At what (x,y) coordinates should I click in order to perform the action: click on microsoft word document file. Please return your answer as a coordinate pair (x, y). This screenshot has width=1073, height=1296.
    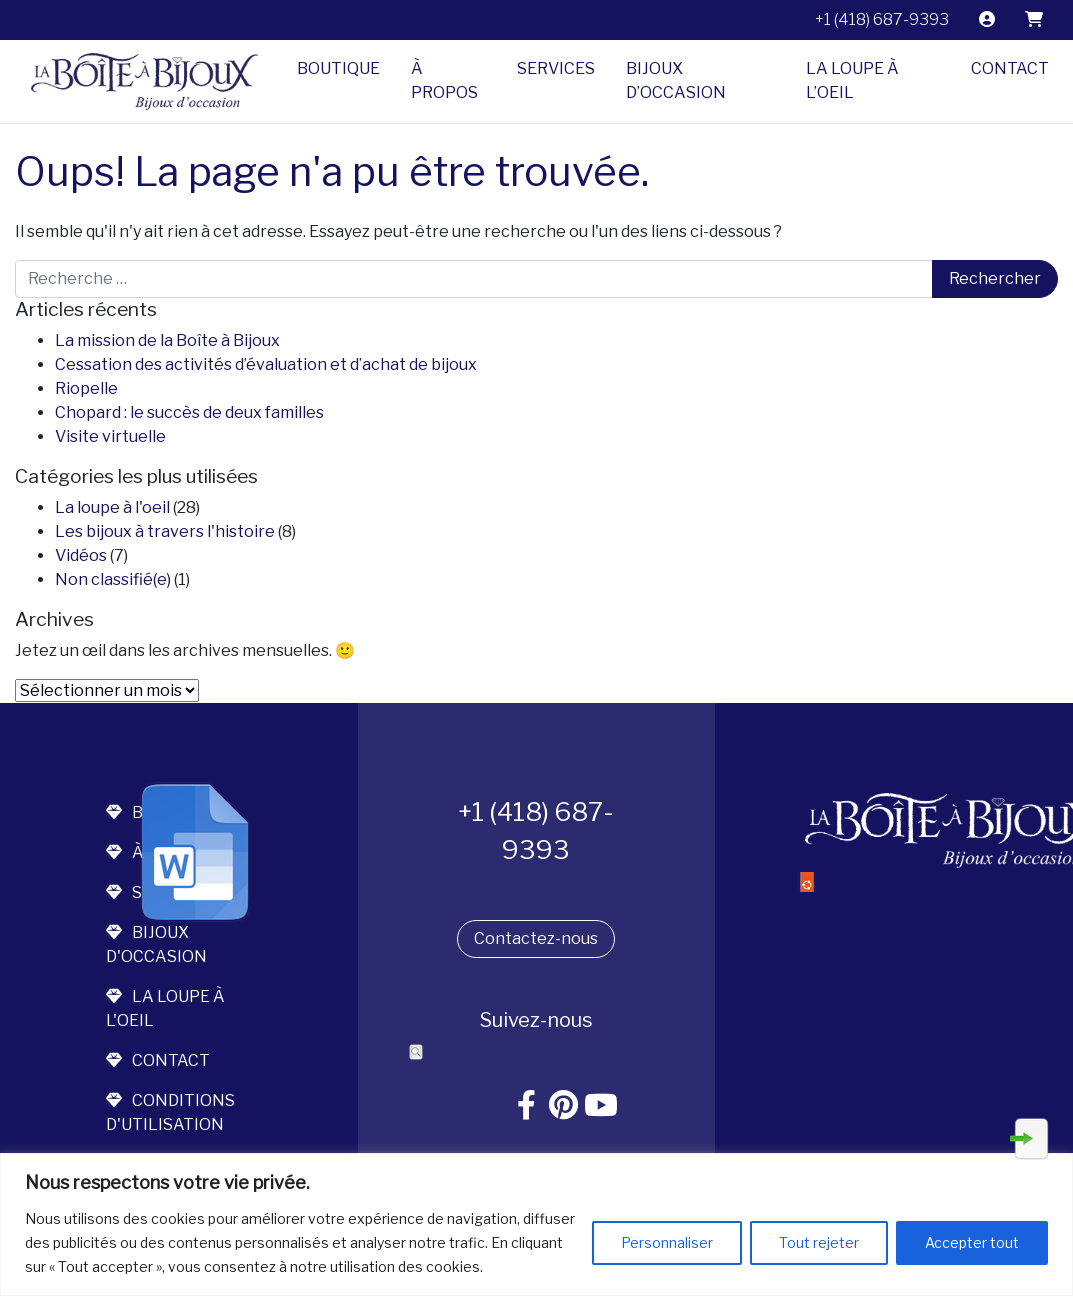
    Looking at the image, I should click on (195, 852).